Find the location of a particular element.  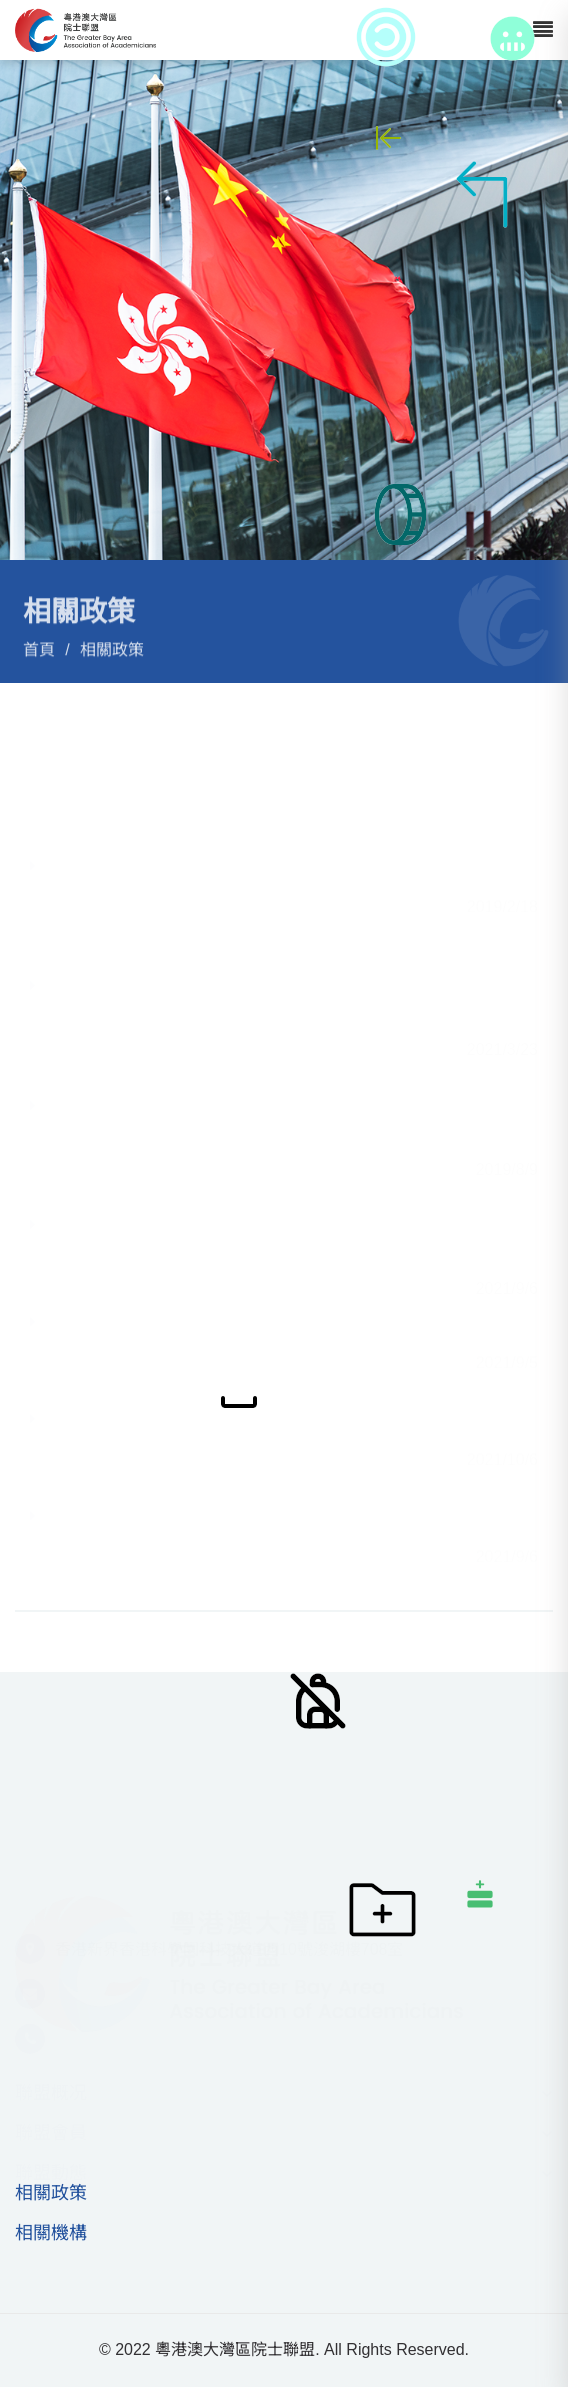

add a new row at the top of a table is located at coordinates (480, 1896).